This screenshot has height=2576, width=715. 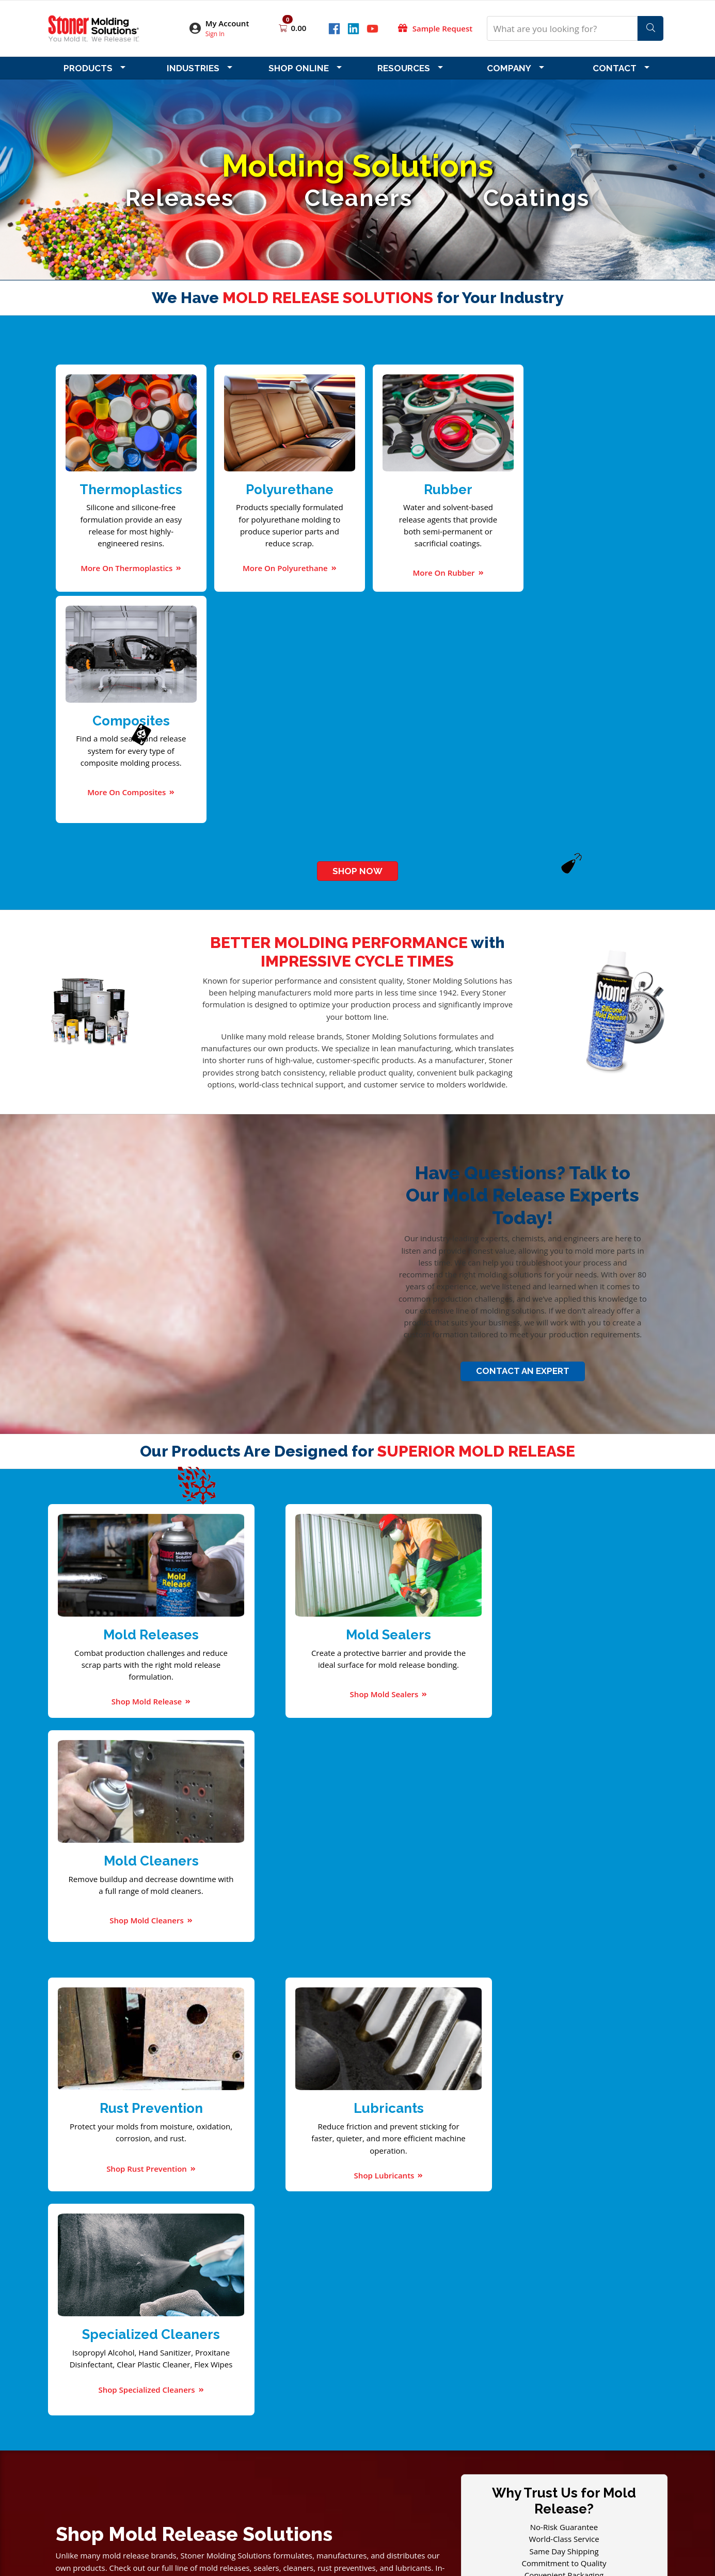 What do you see at coordinates (571, 863) in the screenshot?
I see `fishing lure or tackle equipment in a game inventory` at bounding box center [571, 863].